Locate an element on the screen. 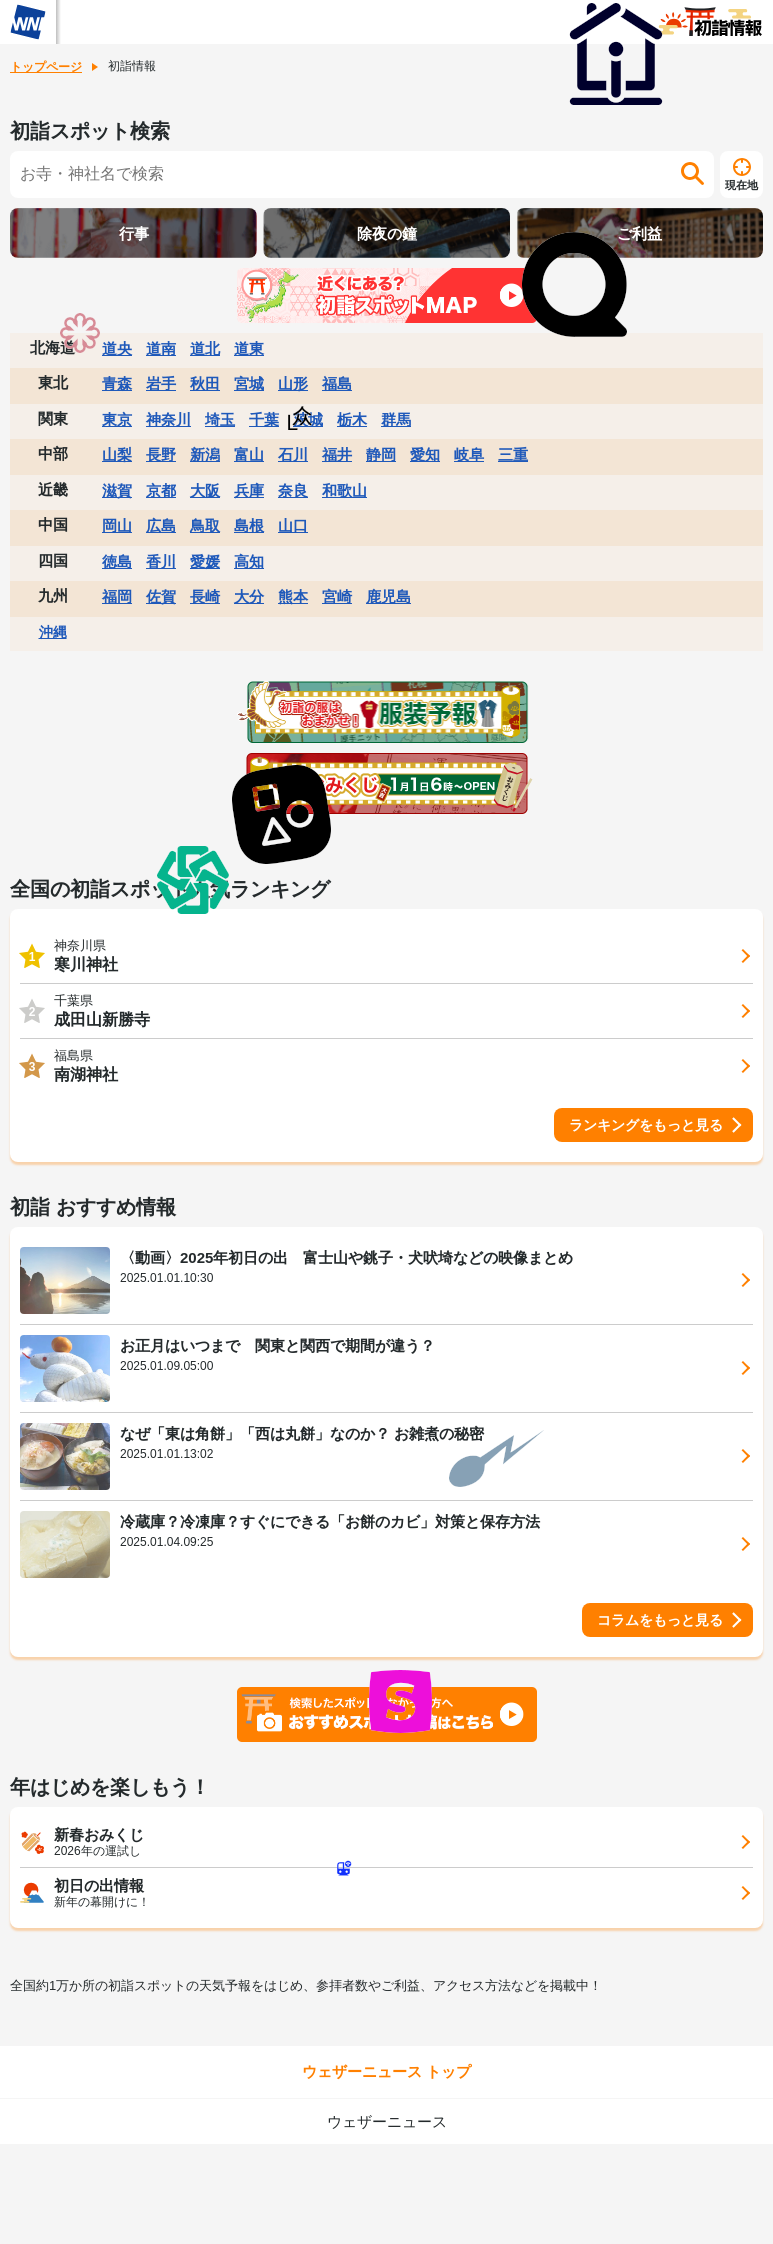  open apostrophe app is located at coordinates (281, 814).